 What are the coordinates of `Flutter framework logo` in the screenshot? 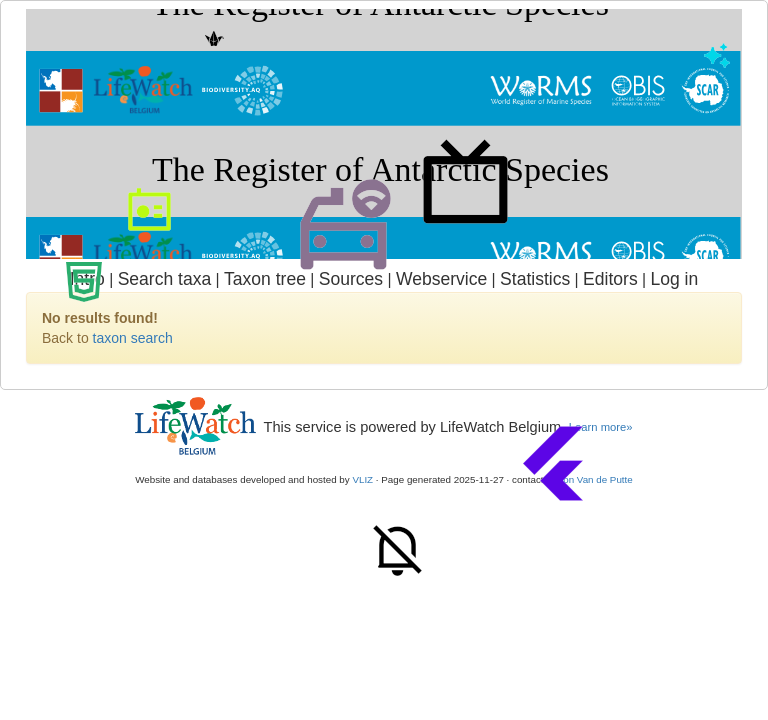 It's located at (554, 463).